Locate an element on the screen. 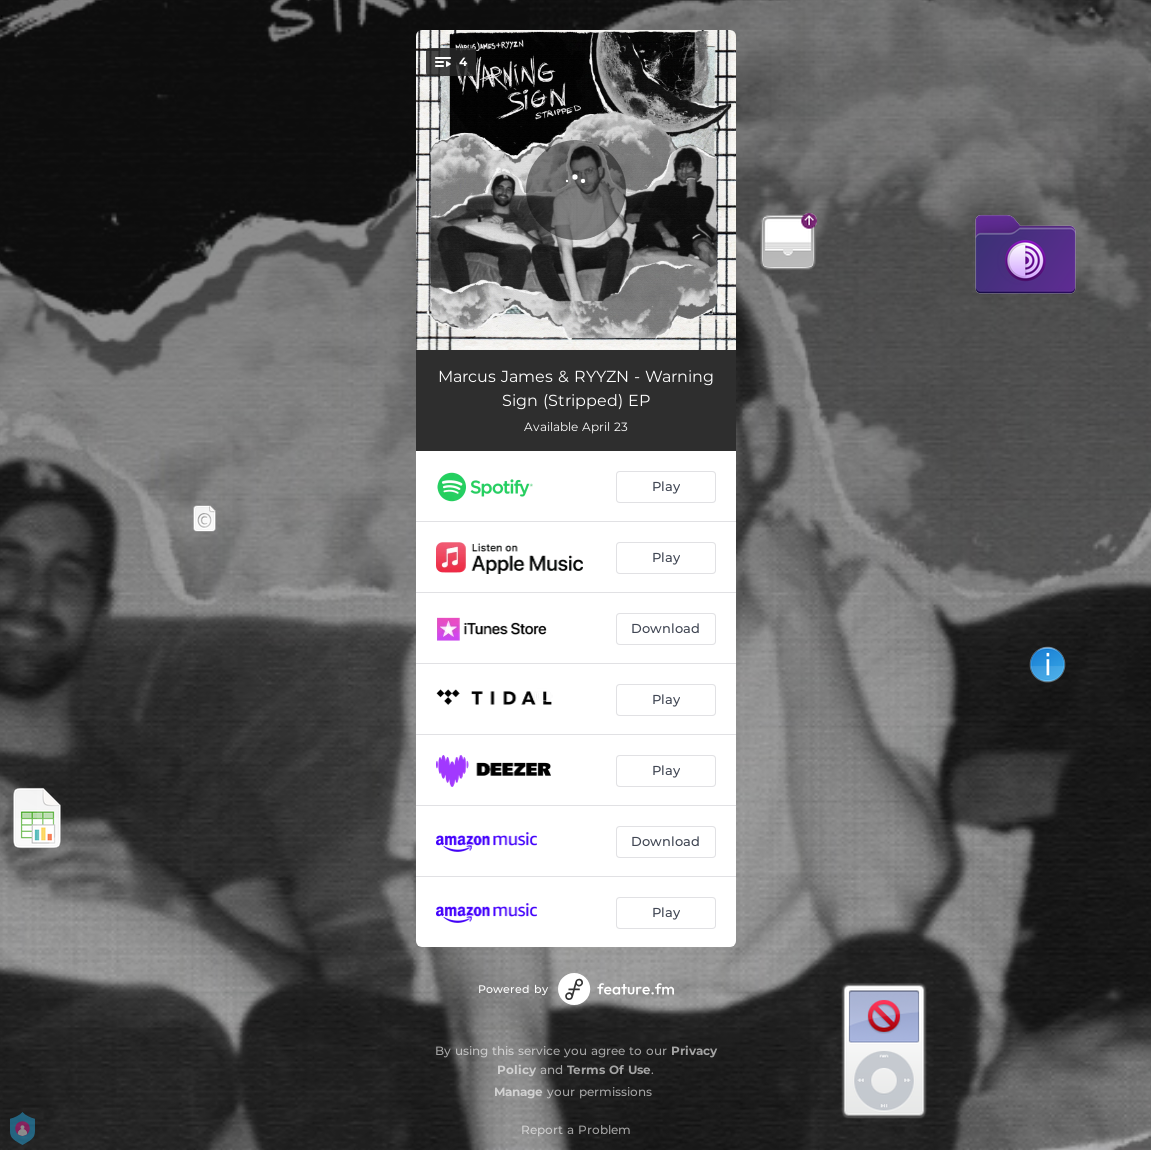 The image size is (1151, 1150). indicates informational message or tip is located at coordinates (1047, 664).